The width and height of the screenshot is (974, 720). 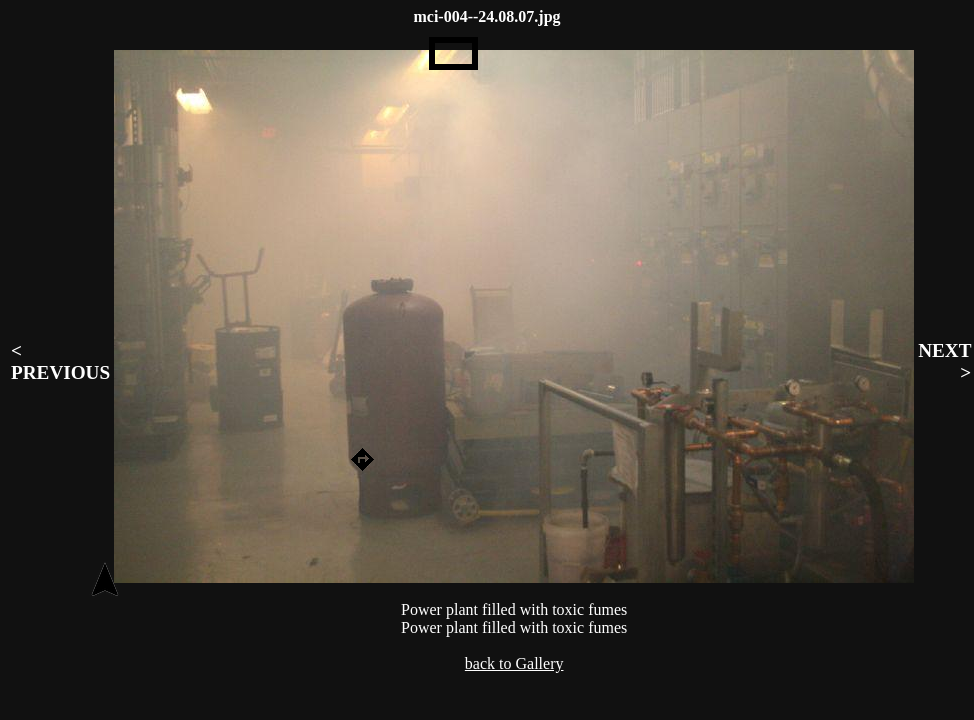 What do you see at coordinates (362, 459) in the screenshot?
I see `get directions to a destination` at bounding box center [362, 459].